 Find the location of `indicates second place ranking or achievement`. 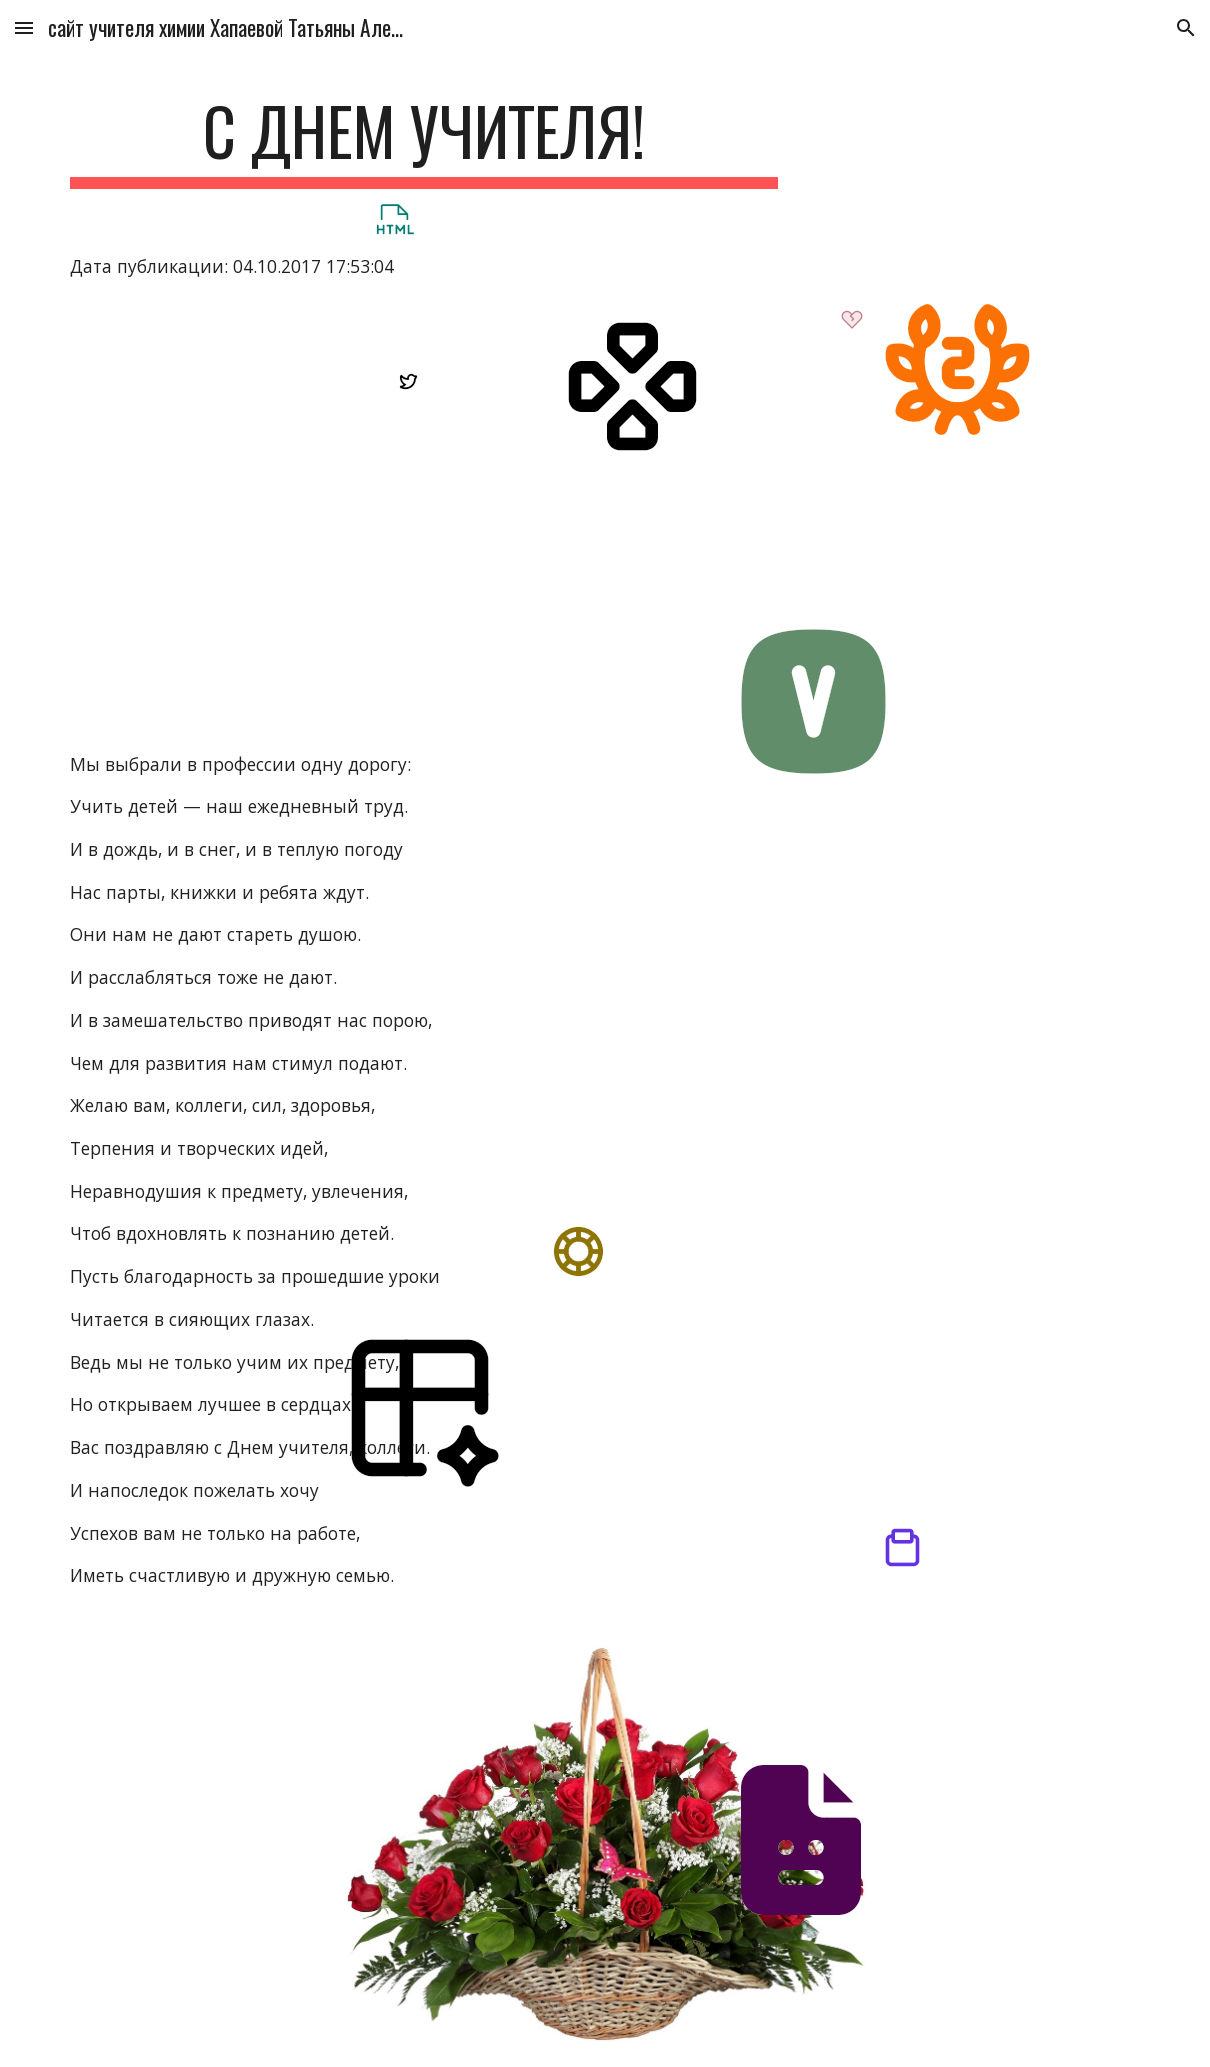

indicates second place ranking or achievement is located at coordinates (957, 369).